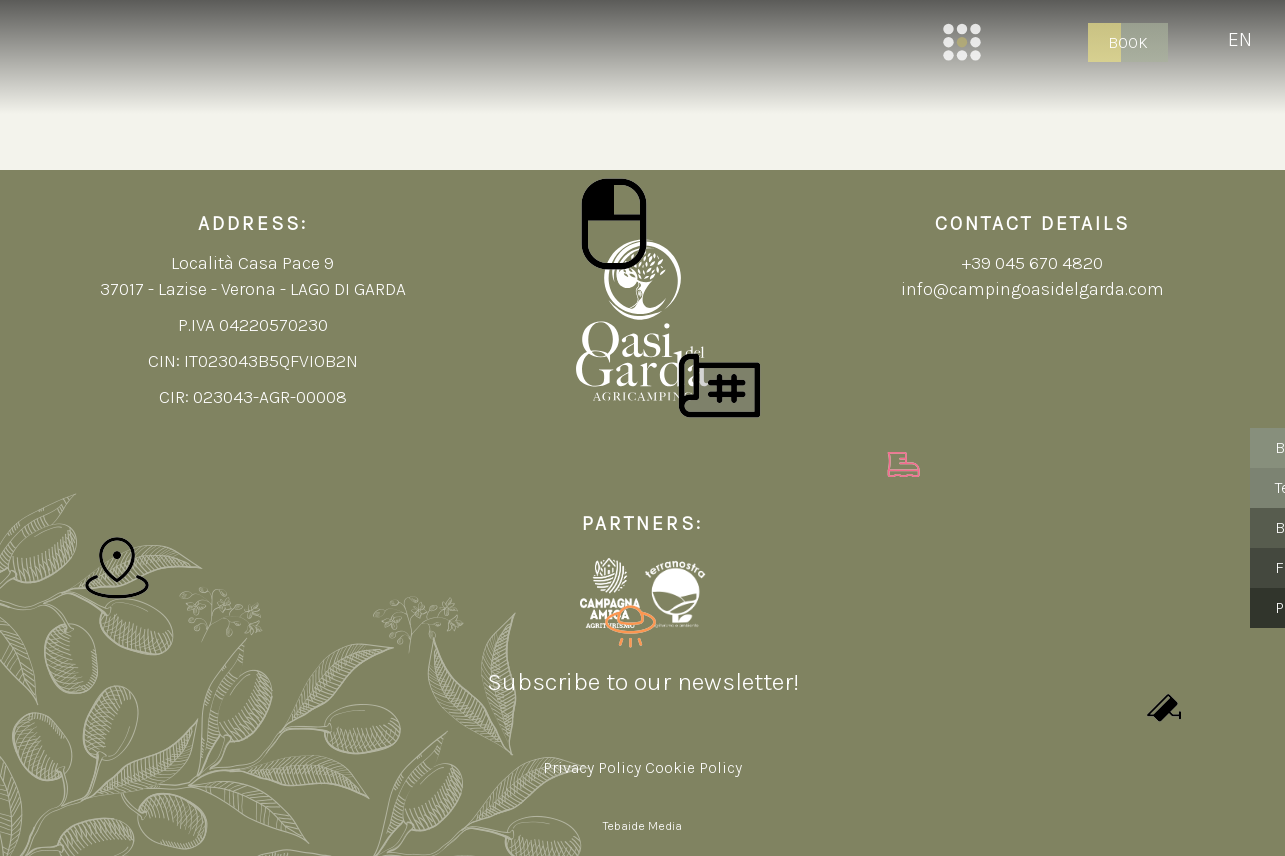  Describe the element at coordinates (117, 569) in the screenshot. I see `view location area or region on map` at that location.